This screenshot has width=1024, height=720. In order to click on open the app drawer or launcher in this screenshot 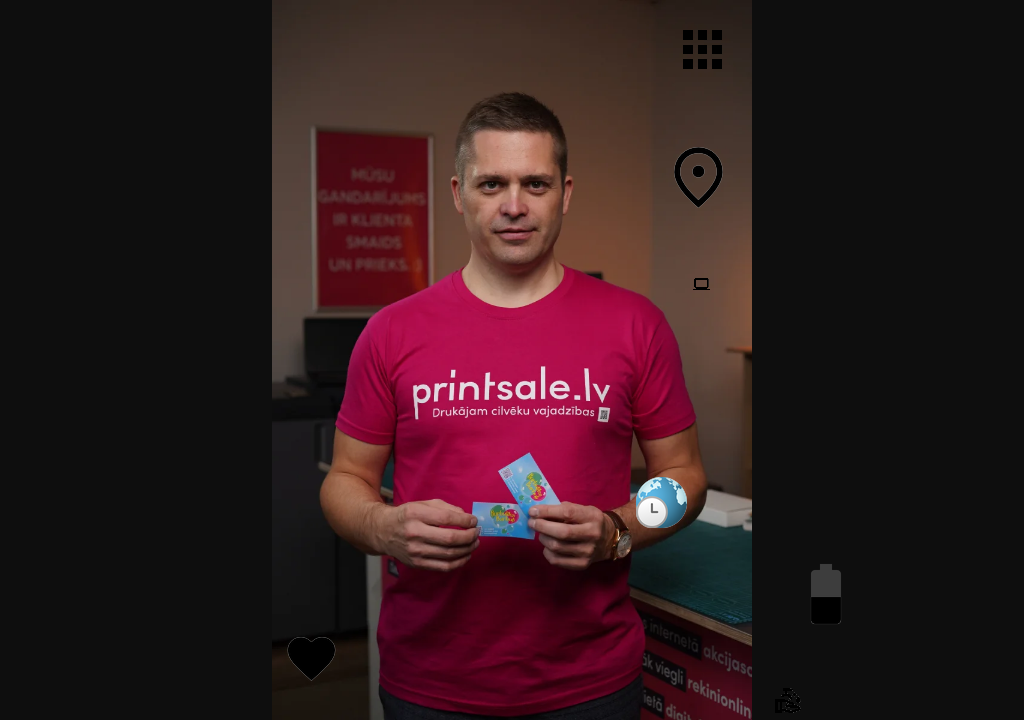, I will do `click(702, 49)`.